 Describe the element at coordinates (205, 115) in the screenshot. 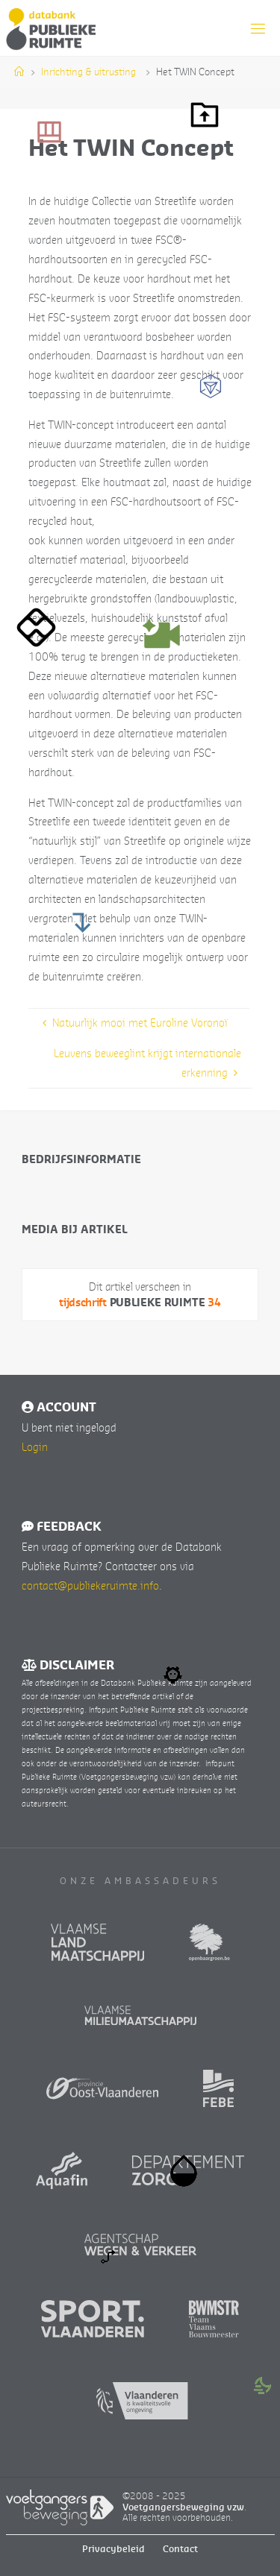

I see `upload files to a folder` at that location.